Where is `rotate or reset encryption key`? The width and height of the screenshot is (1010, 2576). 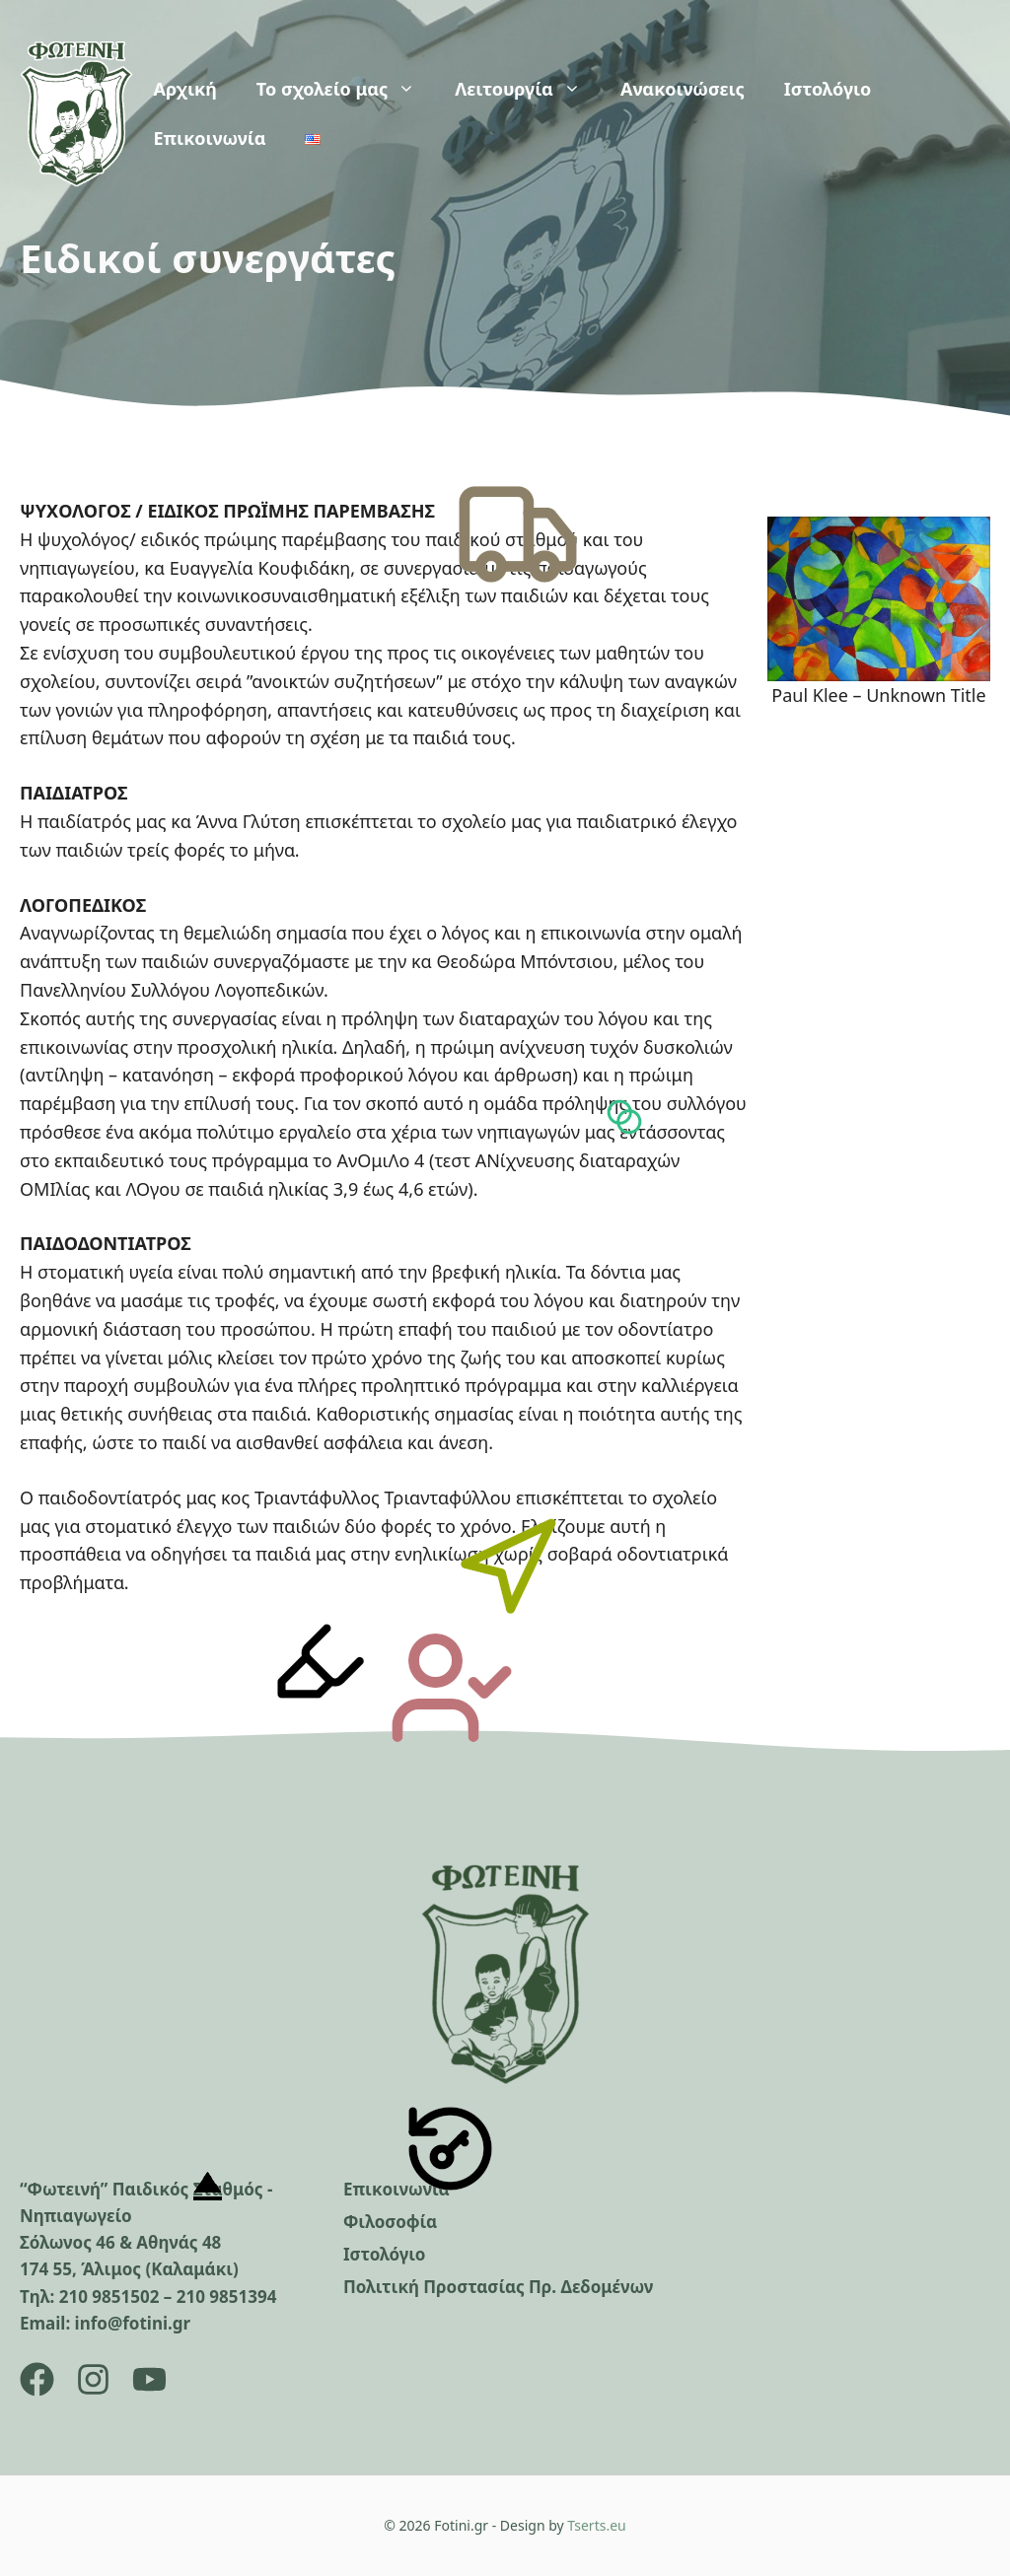 rotate or reset encryption key is located at coordinates (450, 2148).